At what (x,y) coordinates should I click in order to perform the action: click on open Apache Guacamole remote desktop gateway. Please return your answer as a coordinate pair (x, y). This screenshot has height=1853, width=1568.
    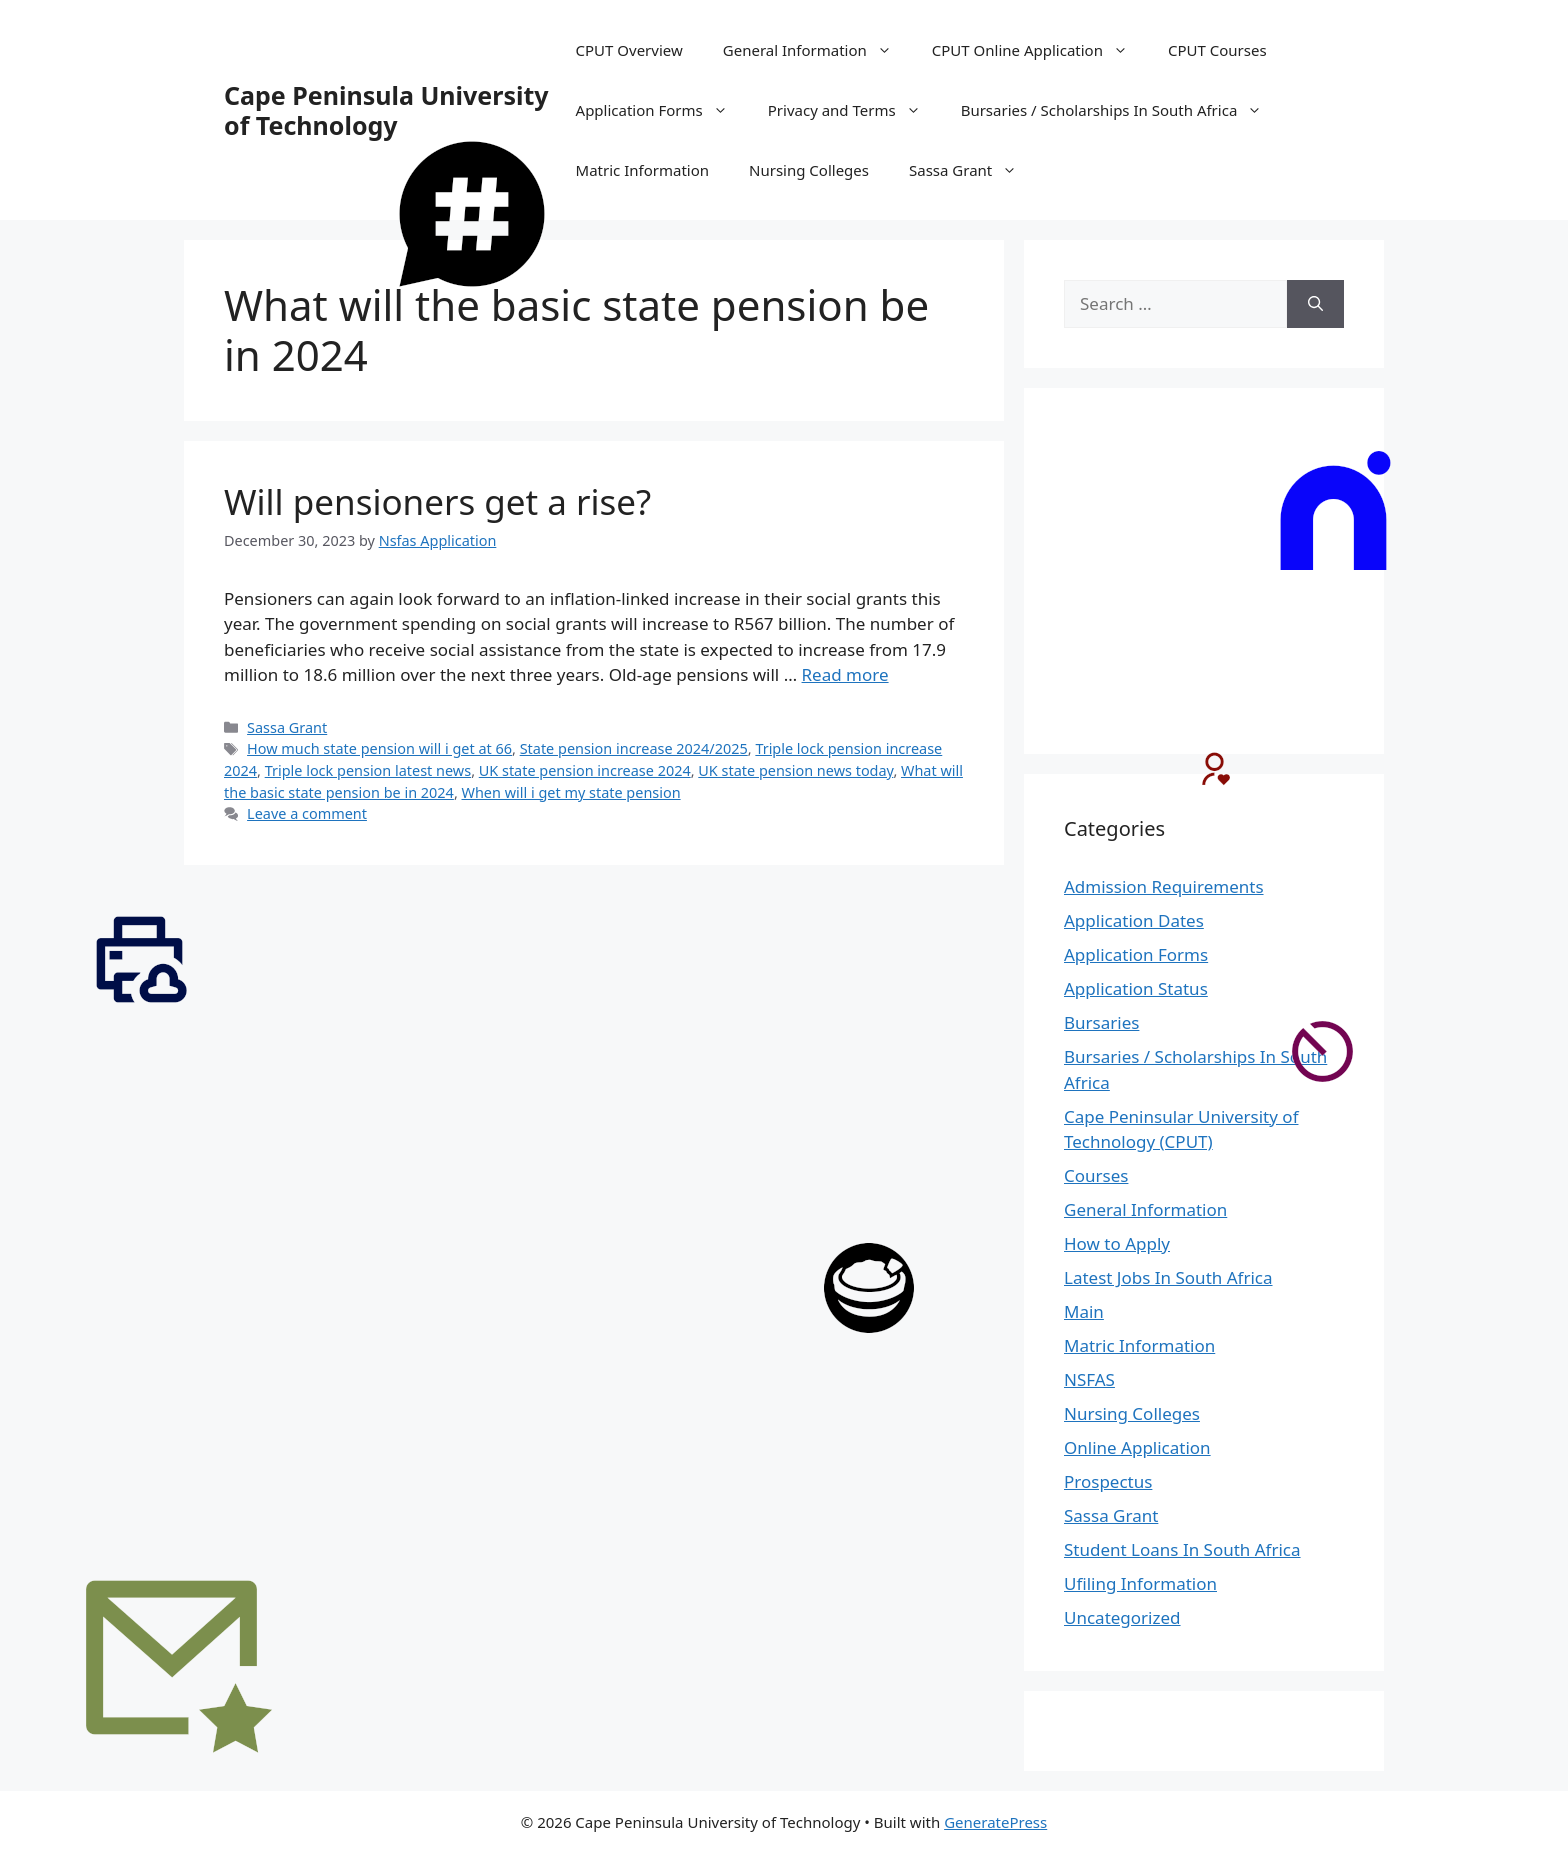
    Looking at the image, I should click on (869, 1288).